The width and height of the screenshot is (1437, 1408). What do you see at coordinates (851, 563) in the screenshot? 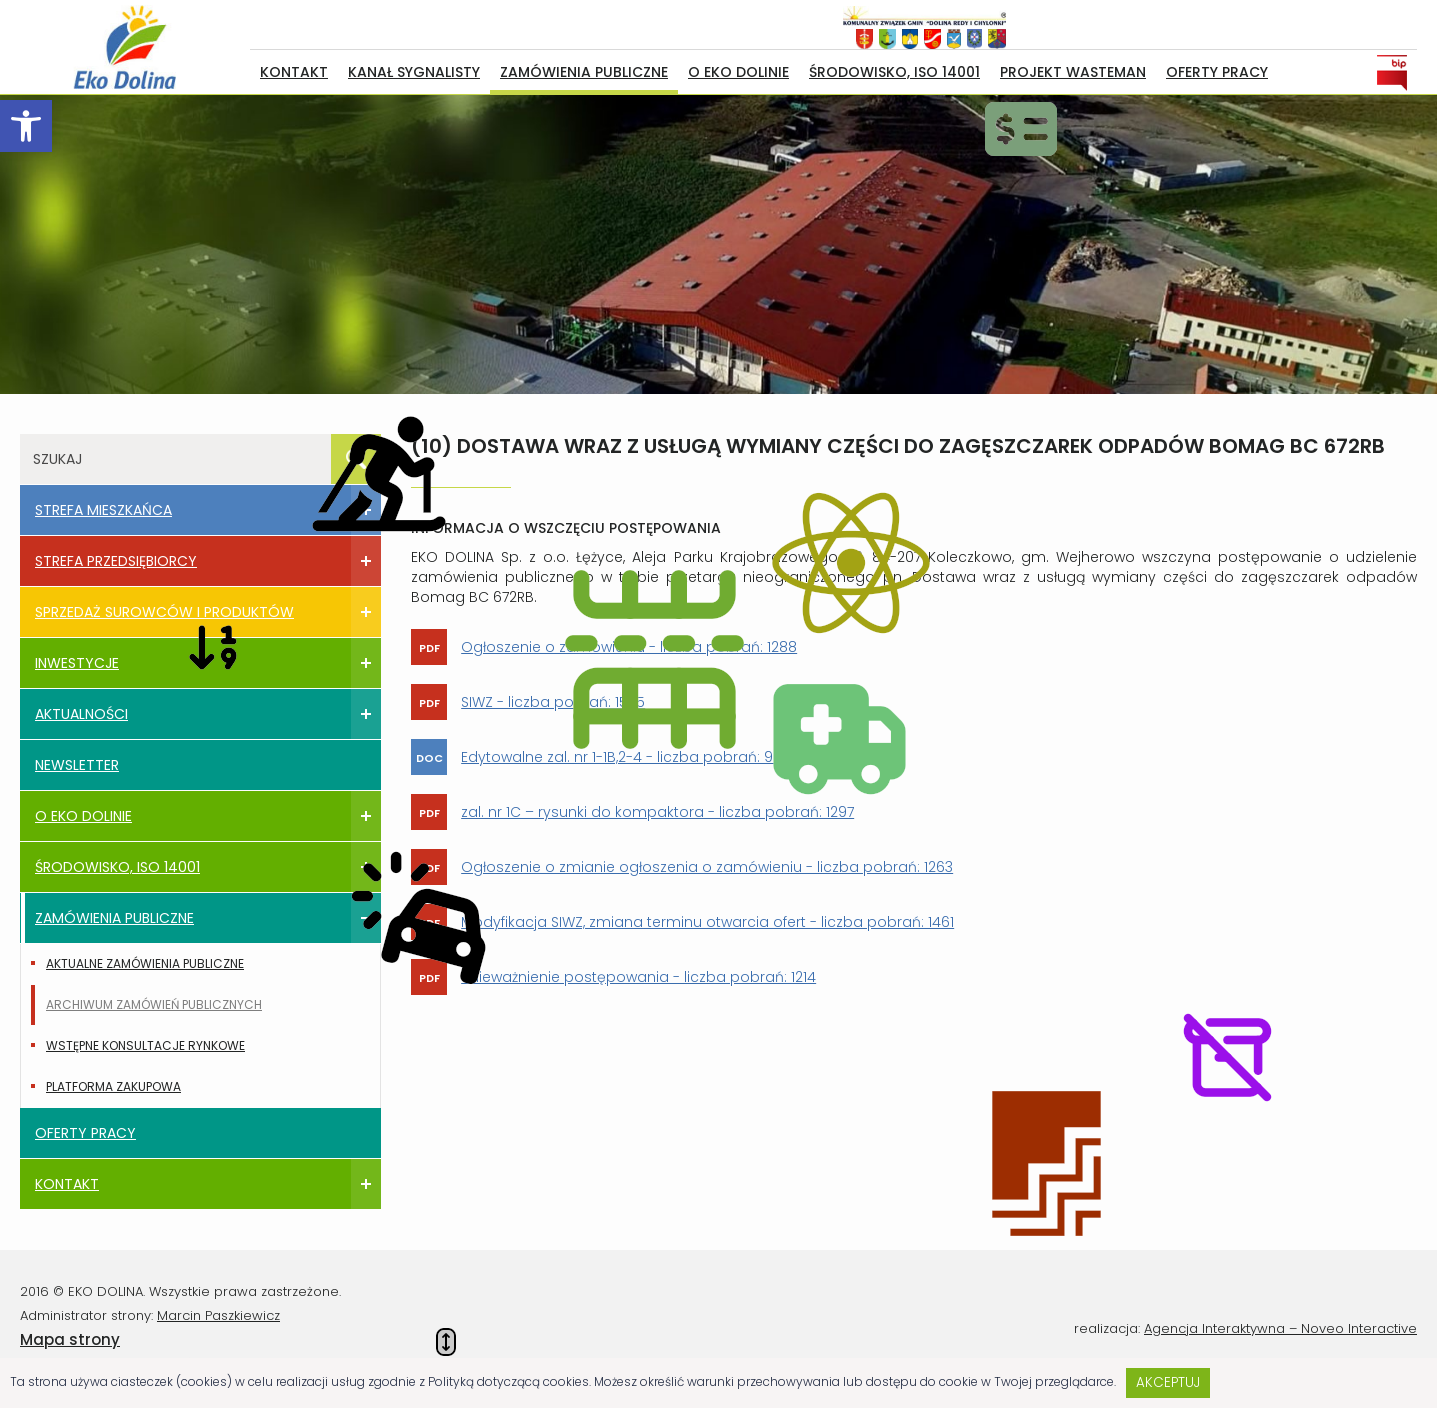
I see `React framework or library logo` at bounding box center [851, 563].